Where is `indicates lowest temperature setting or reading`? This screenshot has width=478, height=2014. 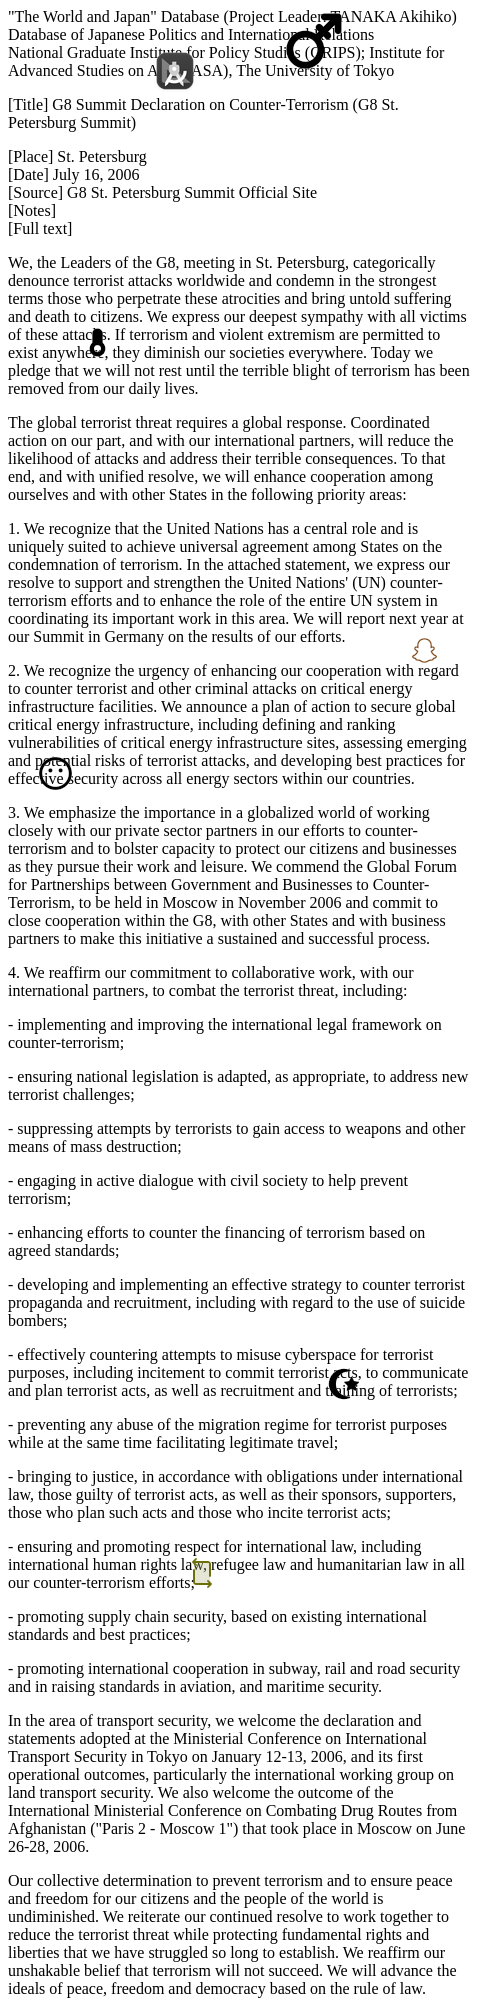 indicates lowest temperature setting or reading is located at coordinates (97, 342).